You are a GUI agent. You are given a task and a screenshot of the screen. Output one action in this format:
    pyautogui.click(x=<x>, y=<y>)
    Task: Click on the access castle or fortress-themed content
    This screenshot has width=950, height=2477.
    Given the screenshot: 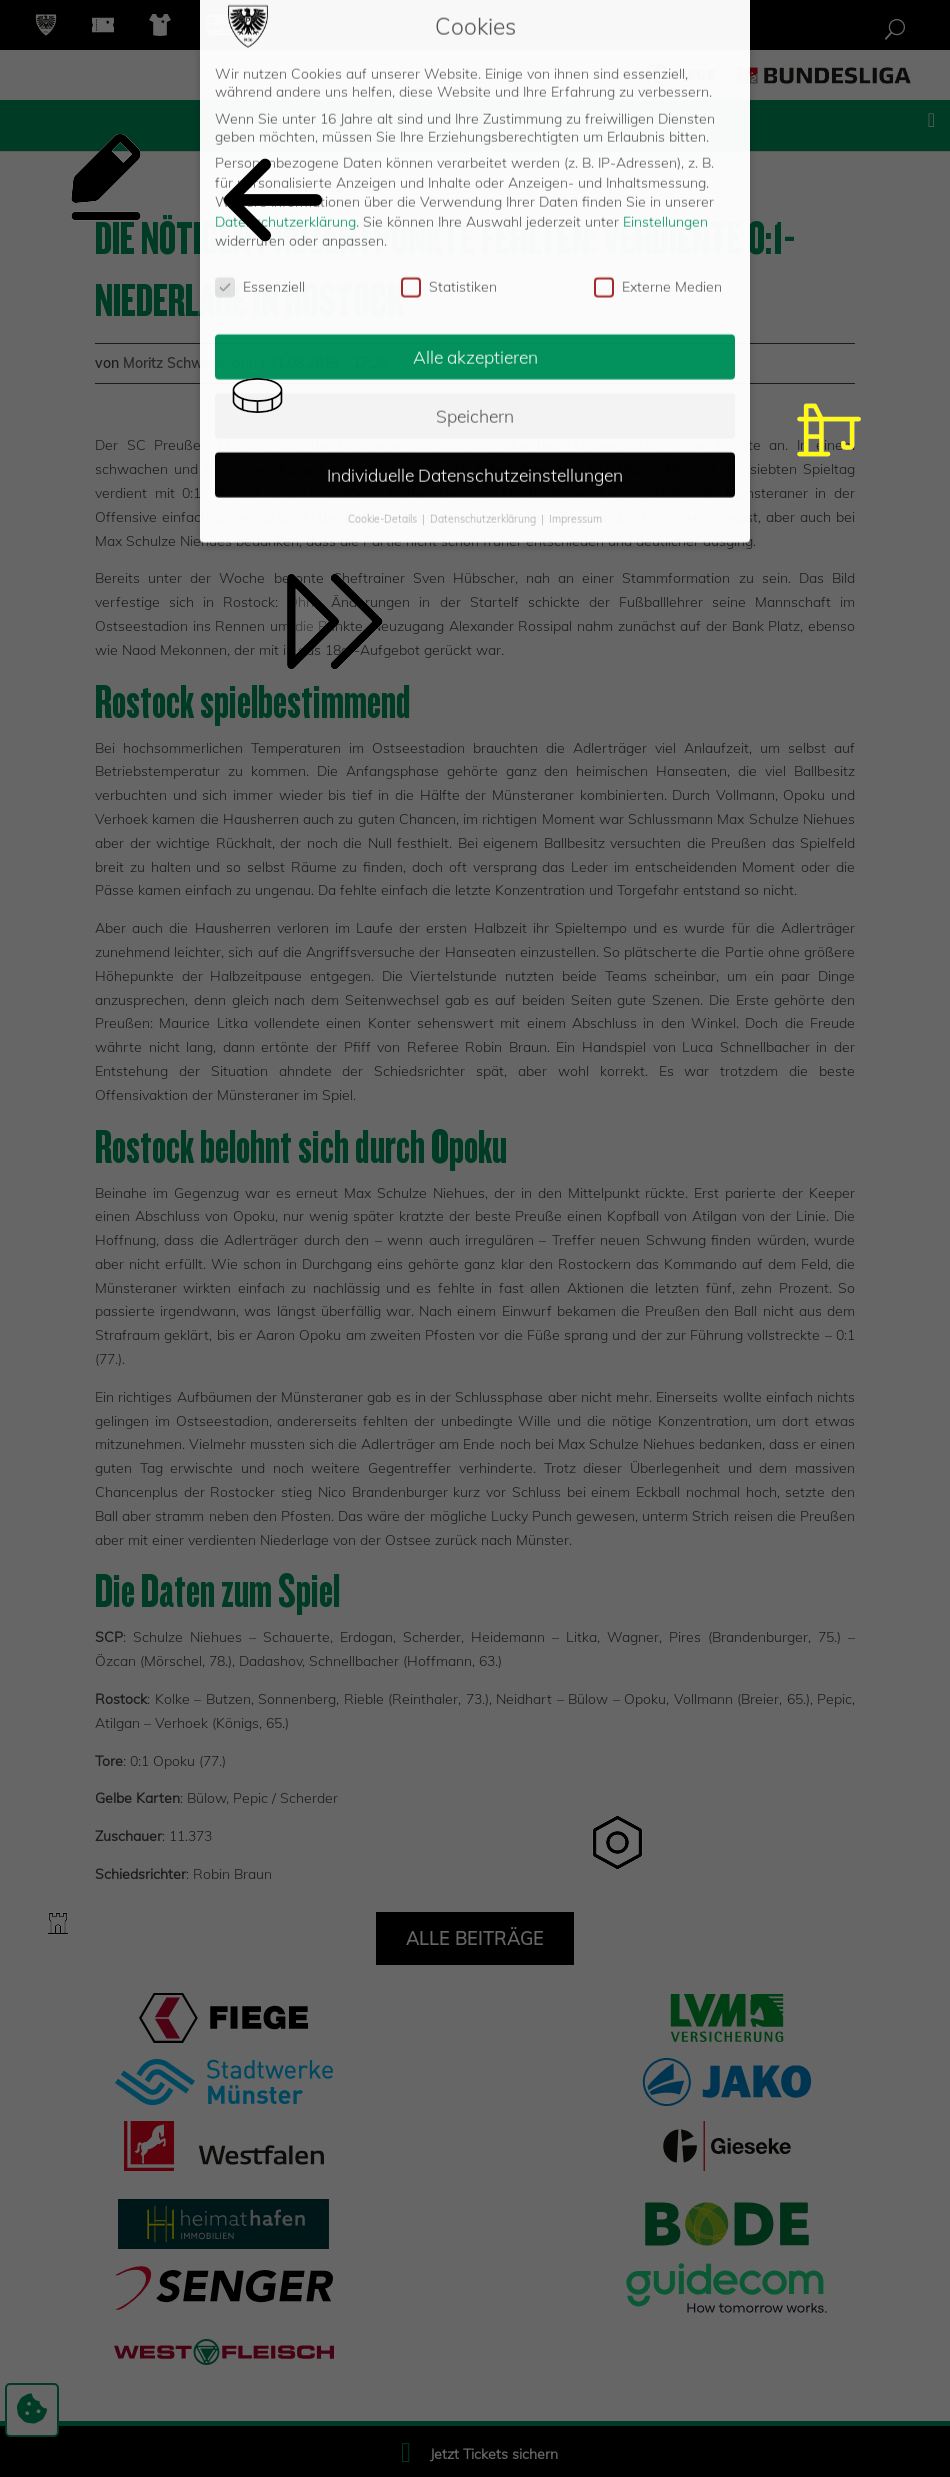 What is the action you would take?
    pyautogui.click(x=58, y=1923)
    